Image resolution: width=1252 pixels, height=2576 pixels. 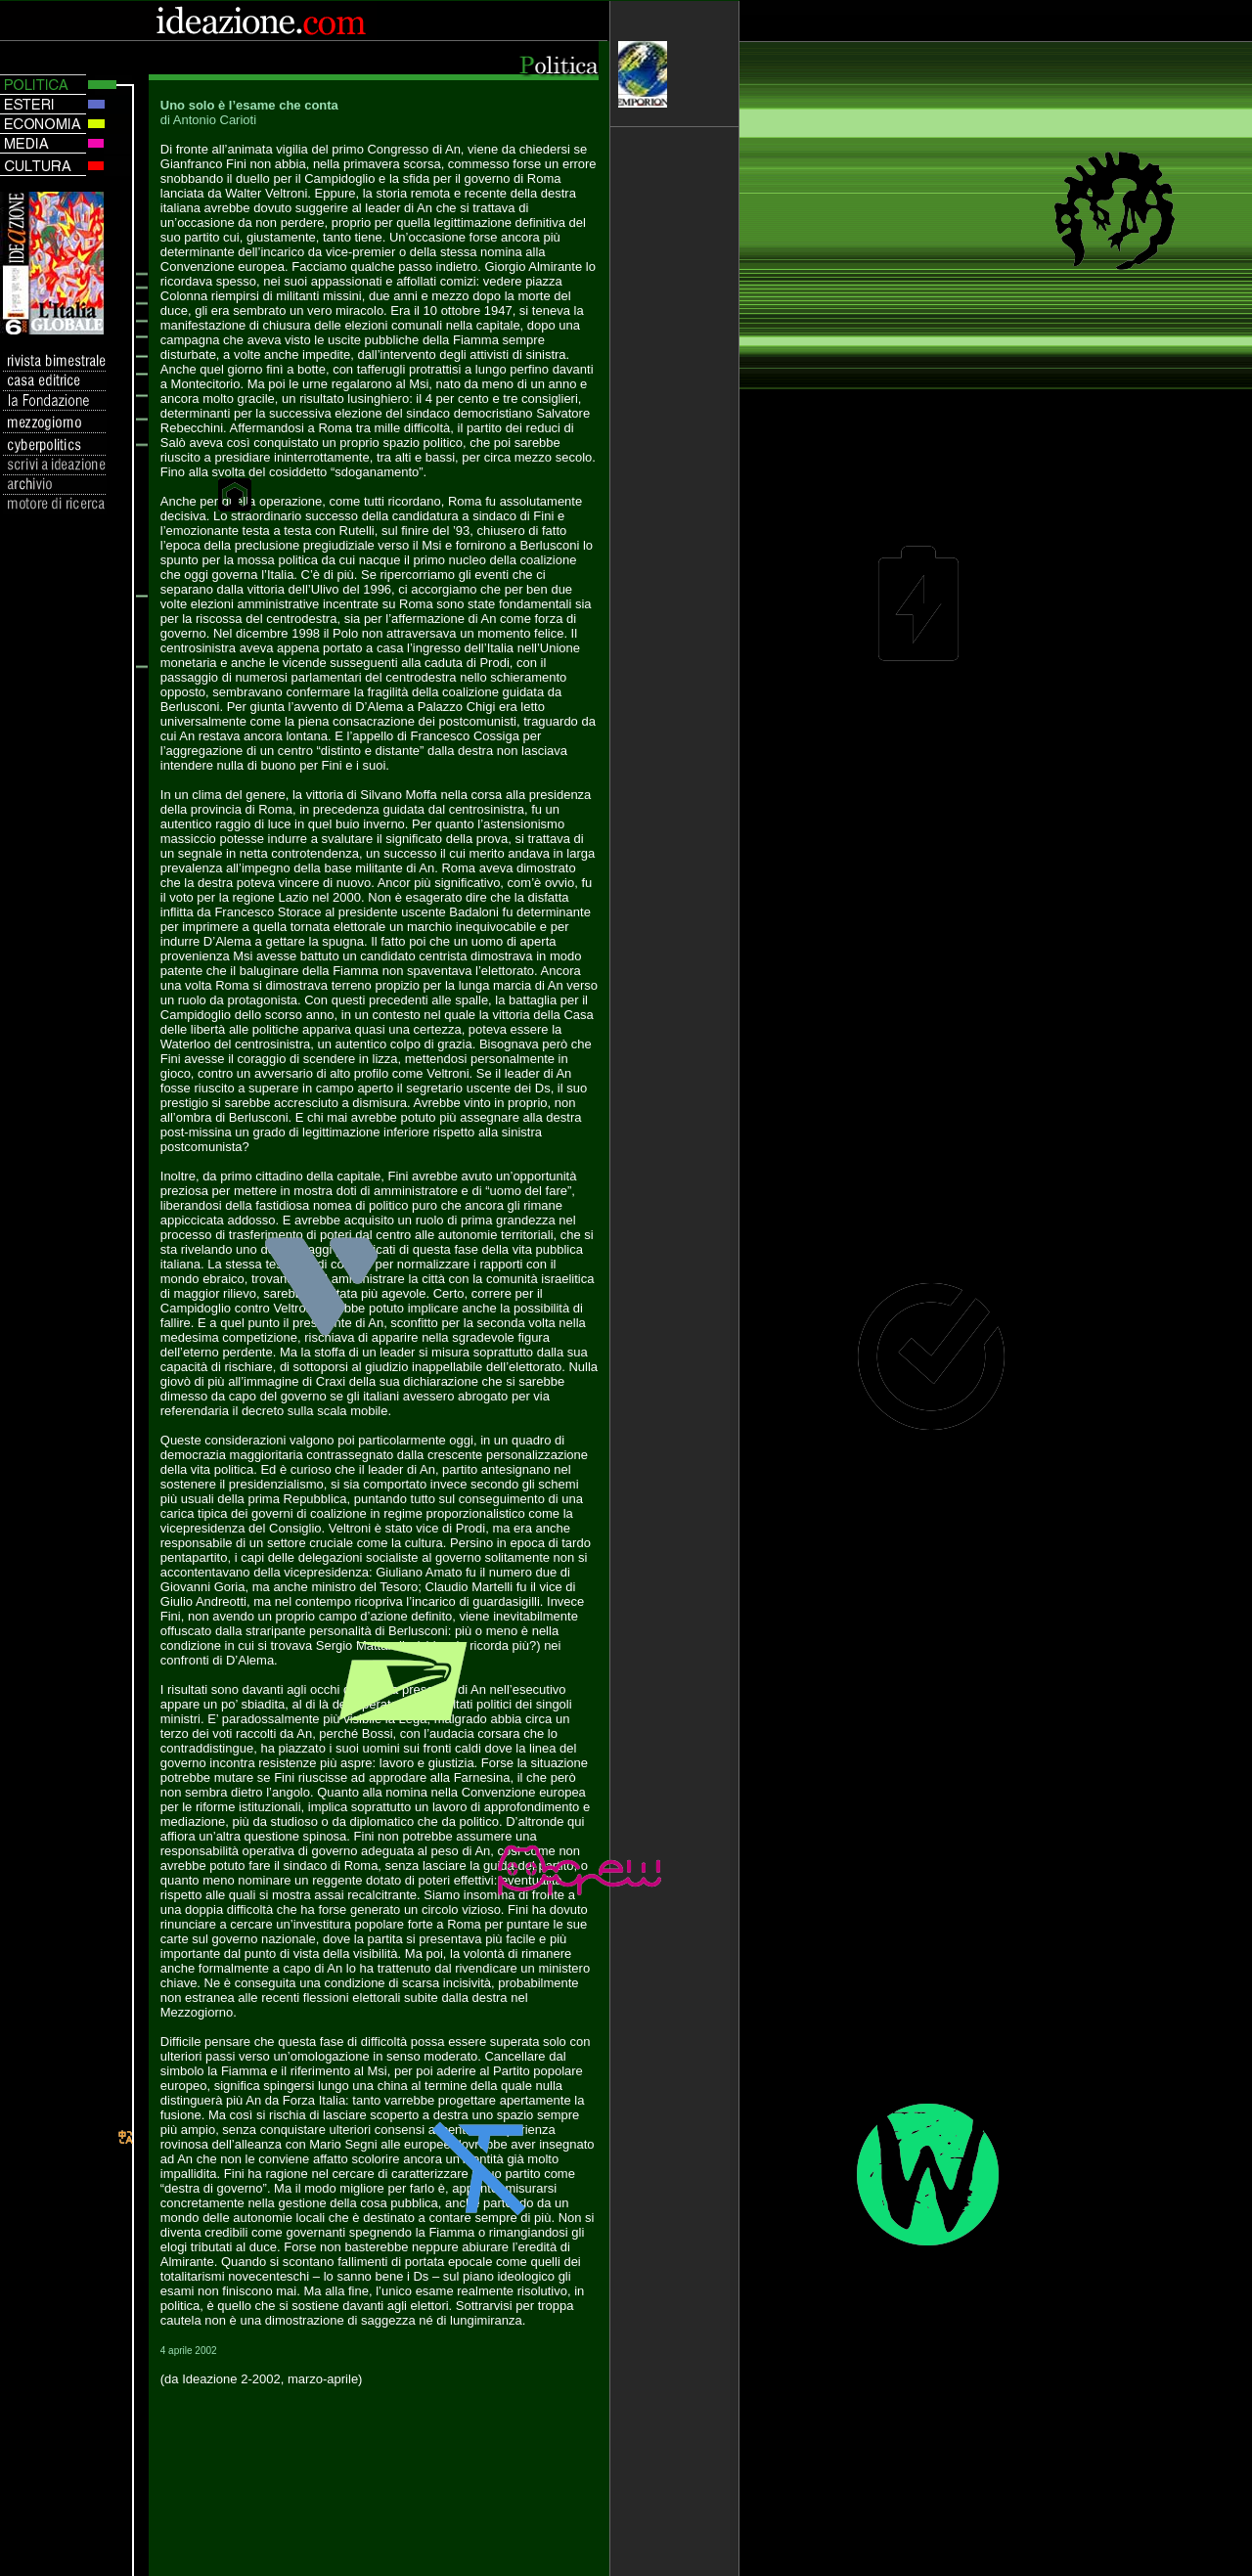 I want to click on norton antivirus or security software, so click(x=931, y=1356).